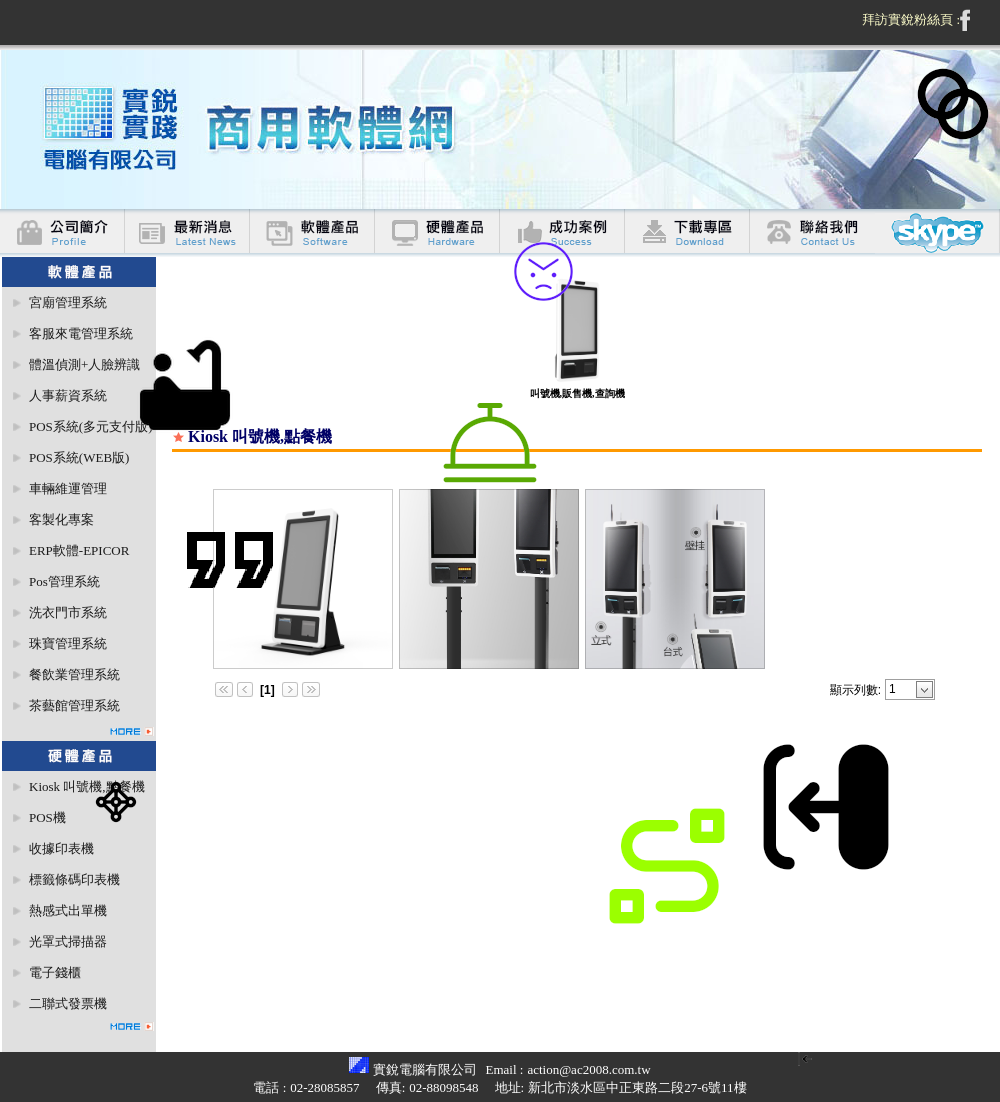 This screenshot has height=1102, width=1000. What do you see at coordinates (953, 104) in the screenshot?
I see `view venn diagram or comparison chart` at bounding box center [953, 104].